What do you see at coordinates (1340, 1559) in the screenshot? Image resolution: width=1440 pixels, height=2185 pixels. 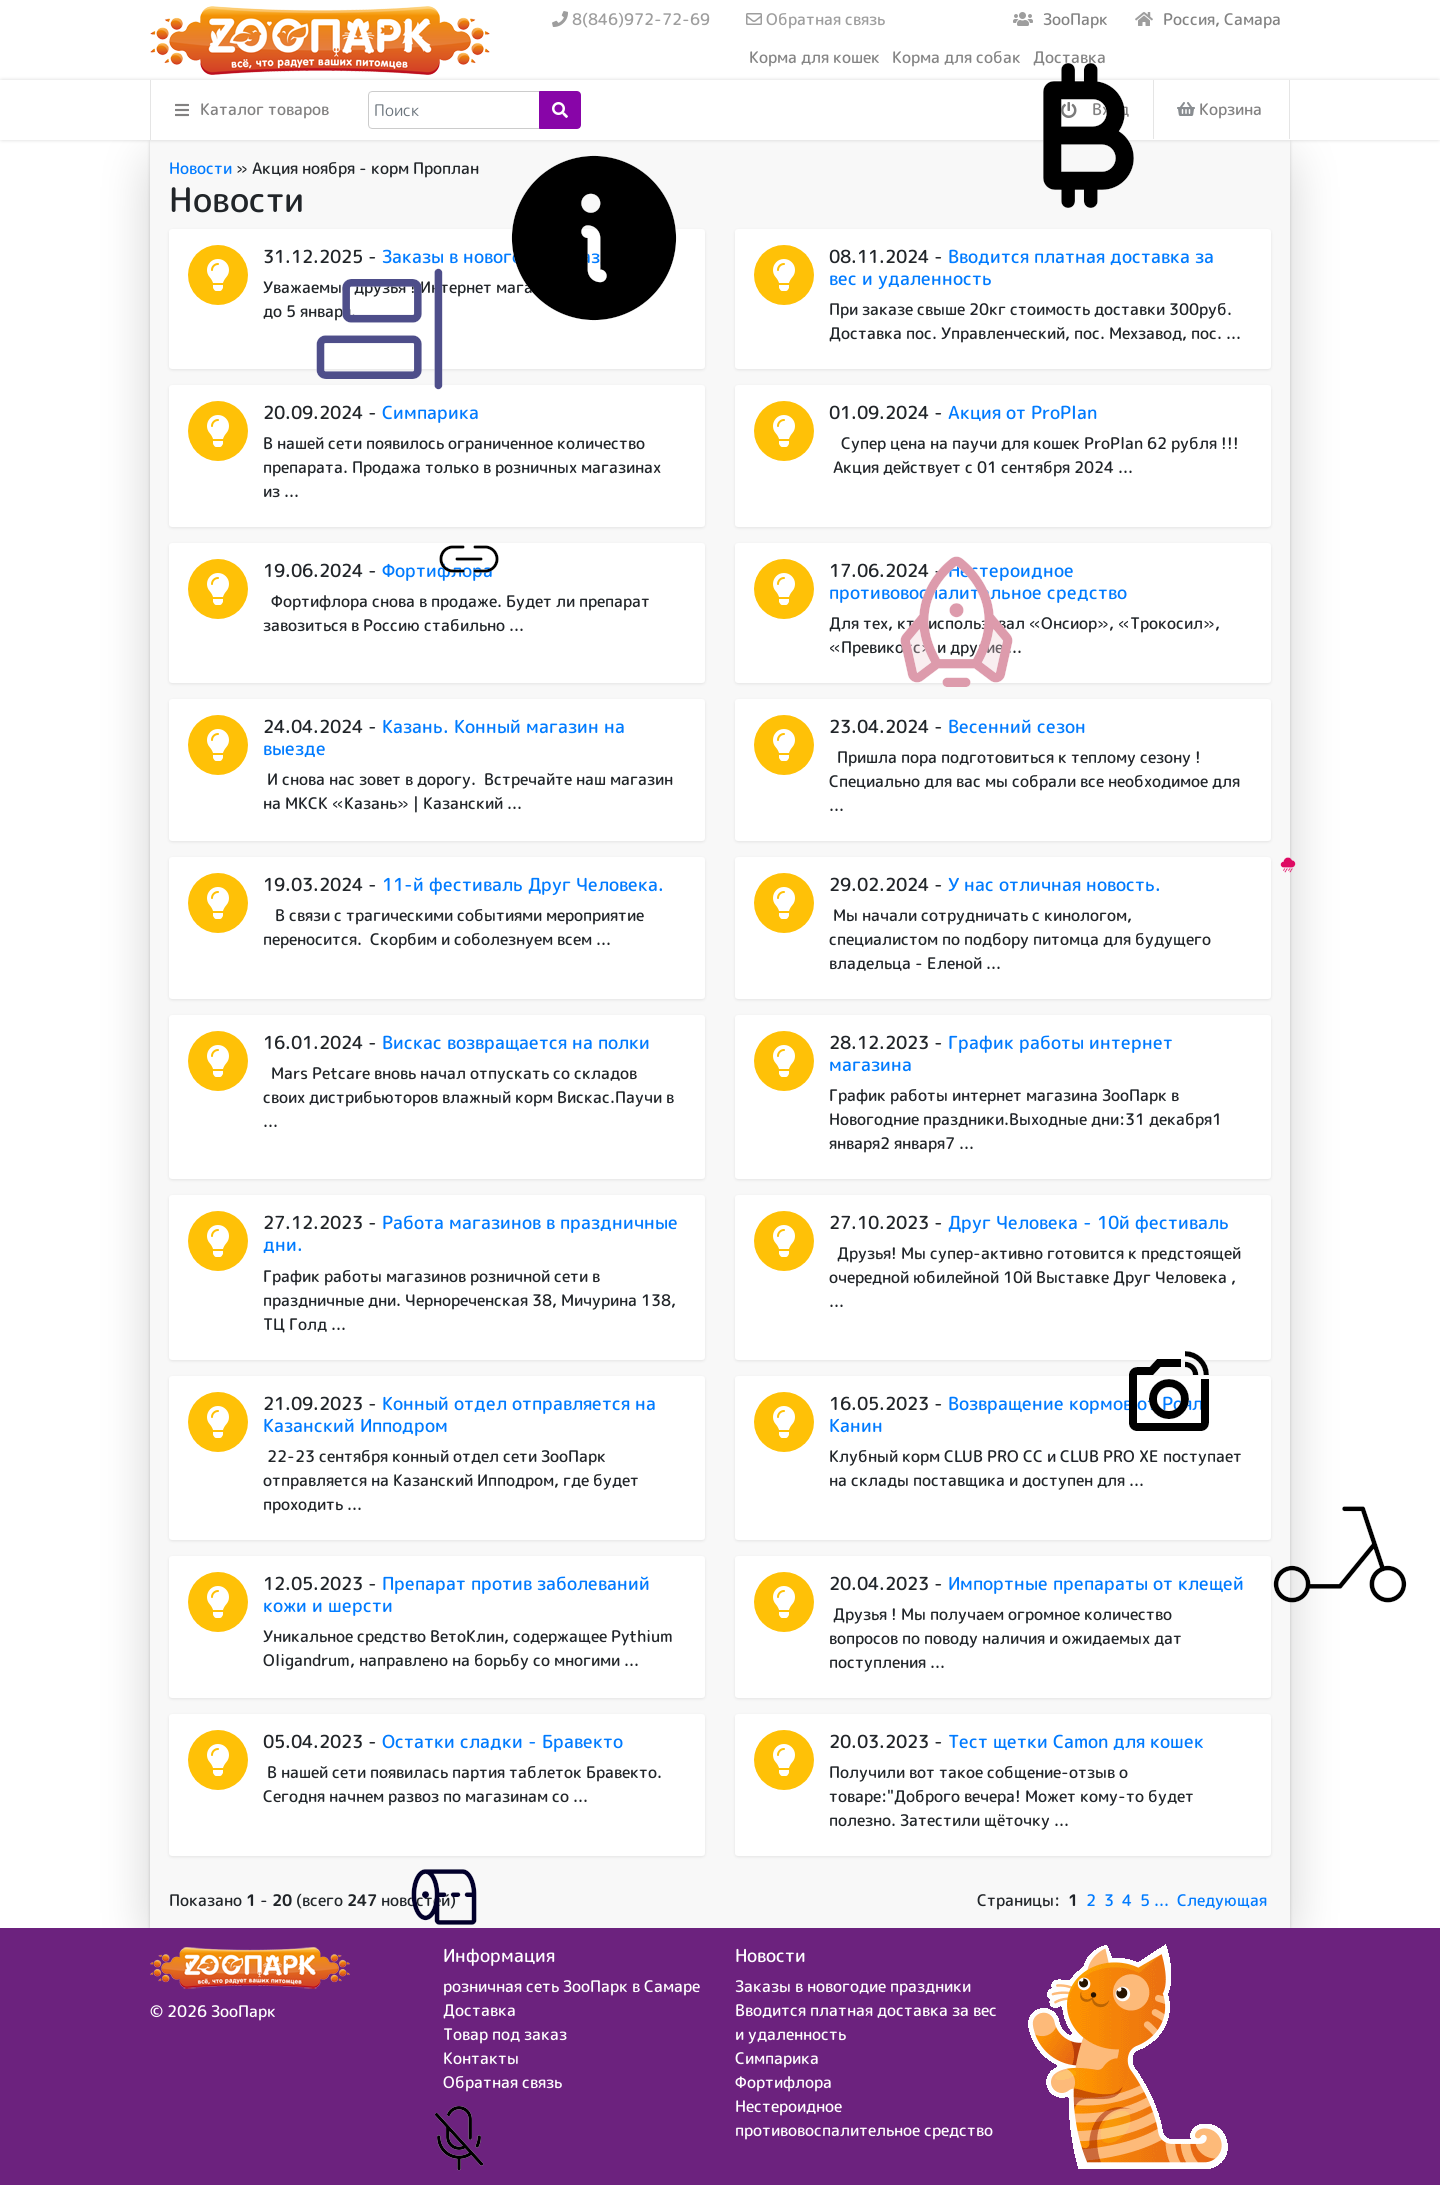 I see `select scooter as transportation mode` at bounding box center [1340, 1559].